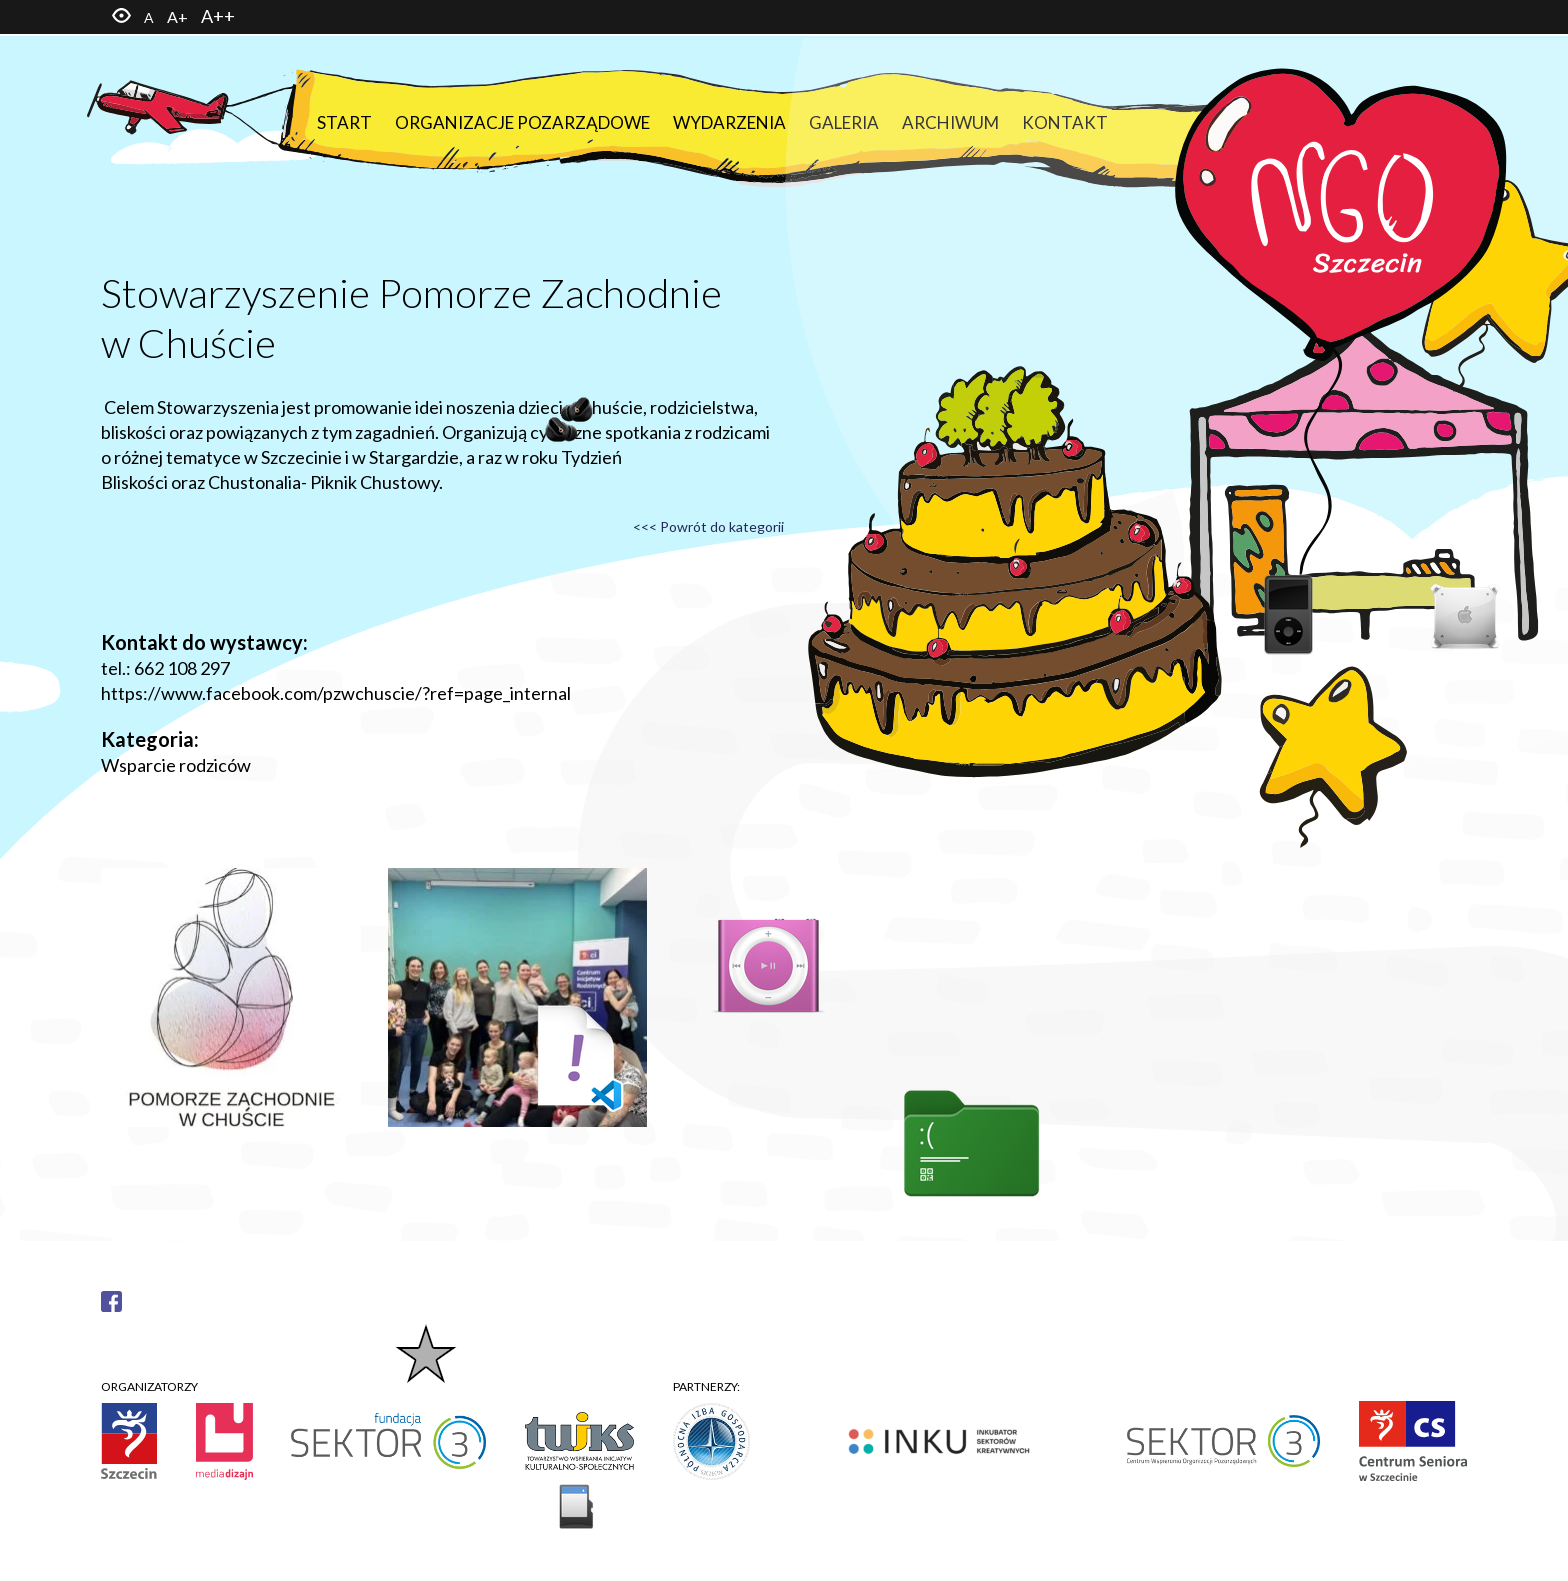 This screenshot has height=1581, width=1568. I want to click on view VIP contacts in mail, so click(426, 1354).